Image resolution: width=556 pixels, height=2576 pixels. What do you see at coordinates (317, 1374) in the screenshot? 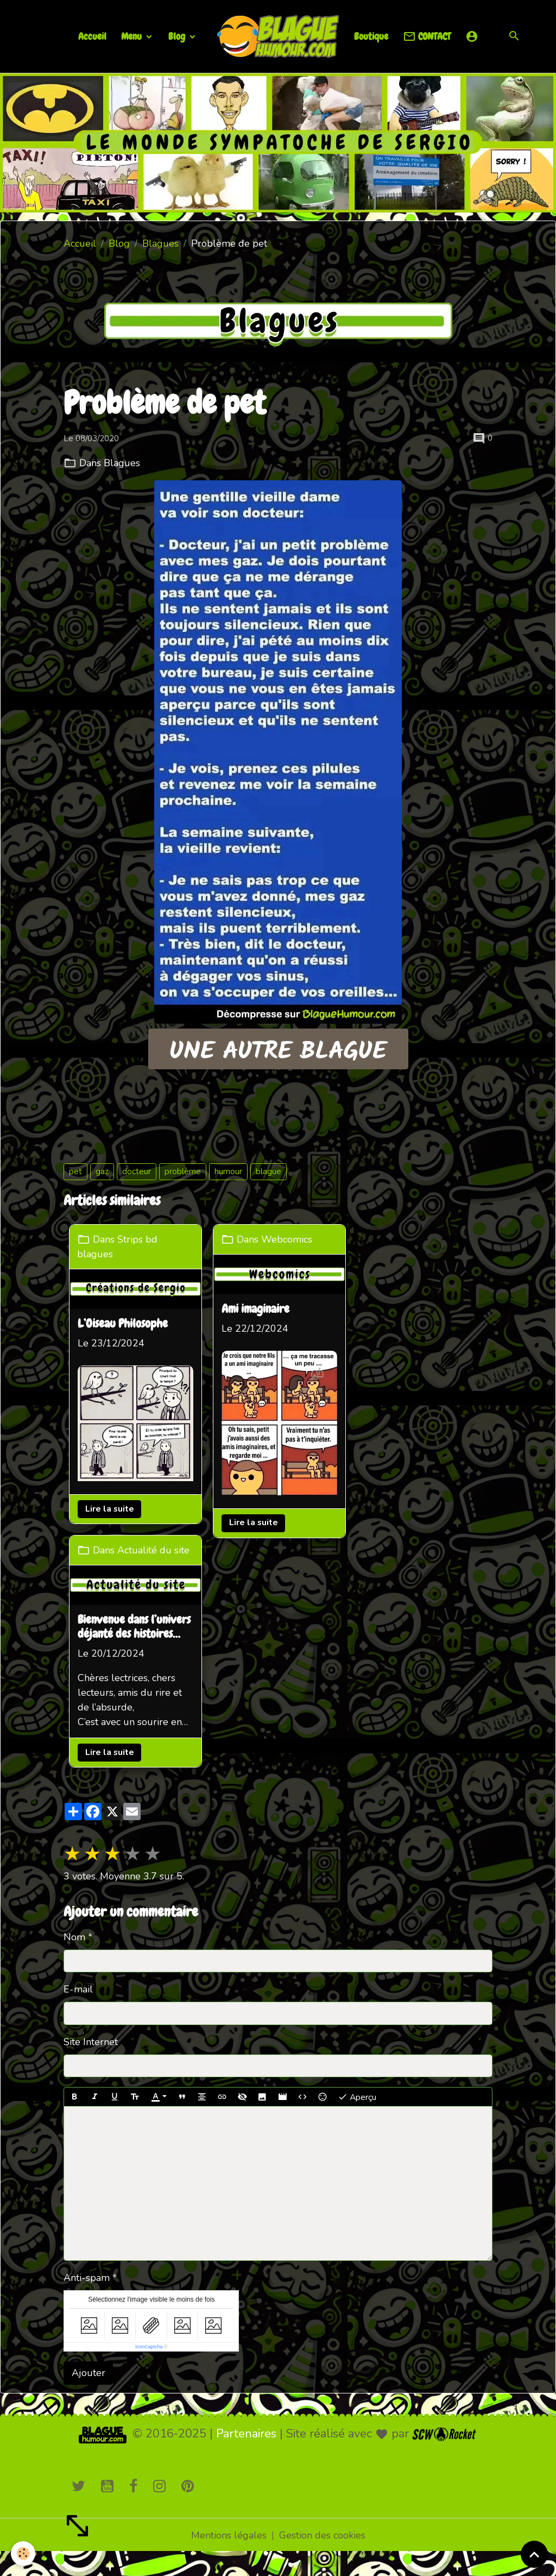
I see `access your mailbox or inbox` at bounding box center [317, 1374].